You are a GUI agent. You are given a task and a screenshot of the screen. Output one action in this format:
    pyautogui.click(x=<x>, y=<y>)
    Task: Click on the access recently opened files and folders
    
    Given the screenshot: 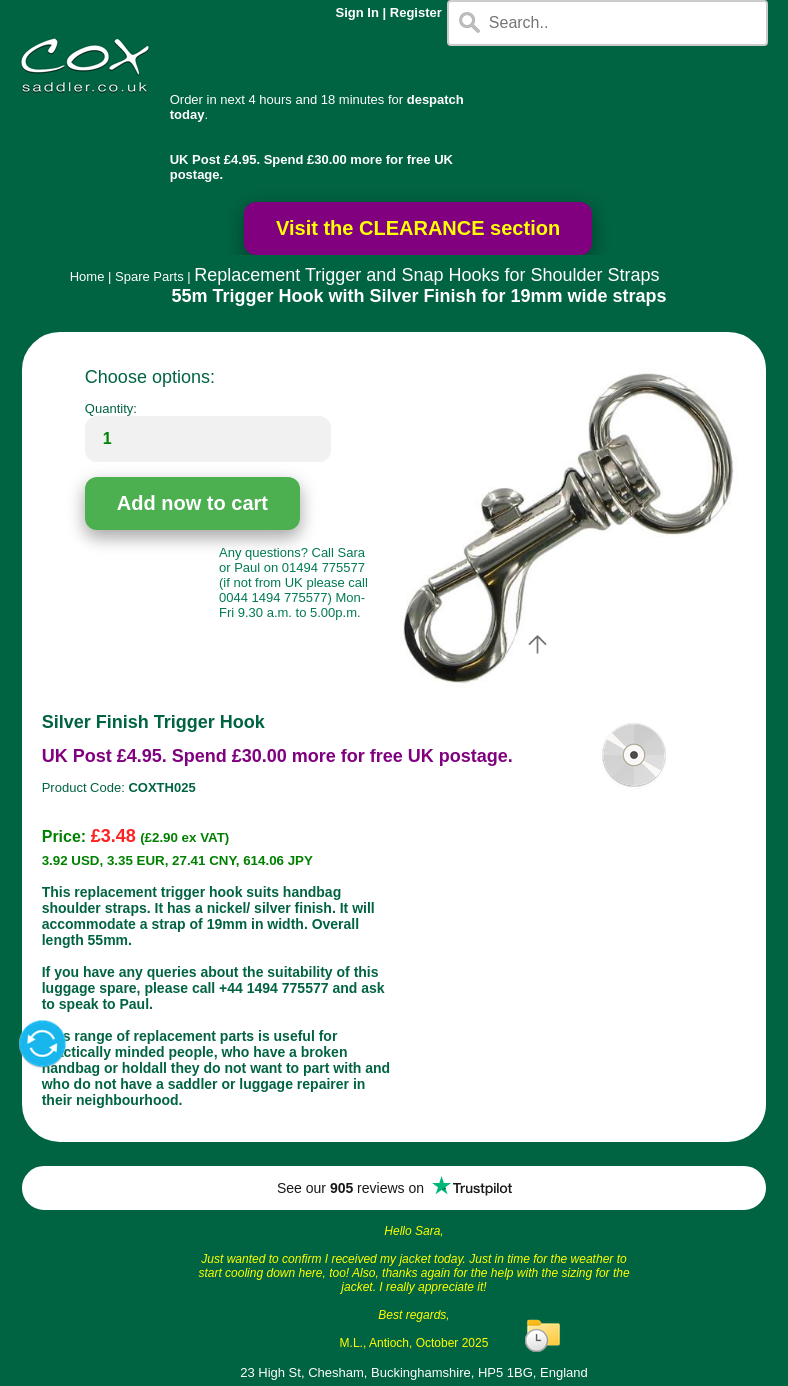 What is the action you would take?
    pyautogui.click(x=543, y=1333)
    